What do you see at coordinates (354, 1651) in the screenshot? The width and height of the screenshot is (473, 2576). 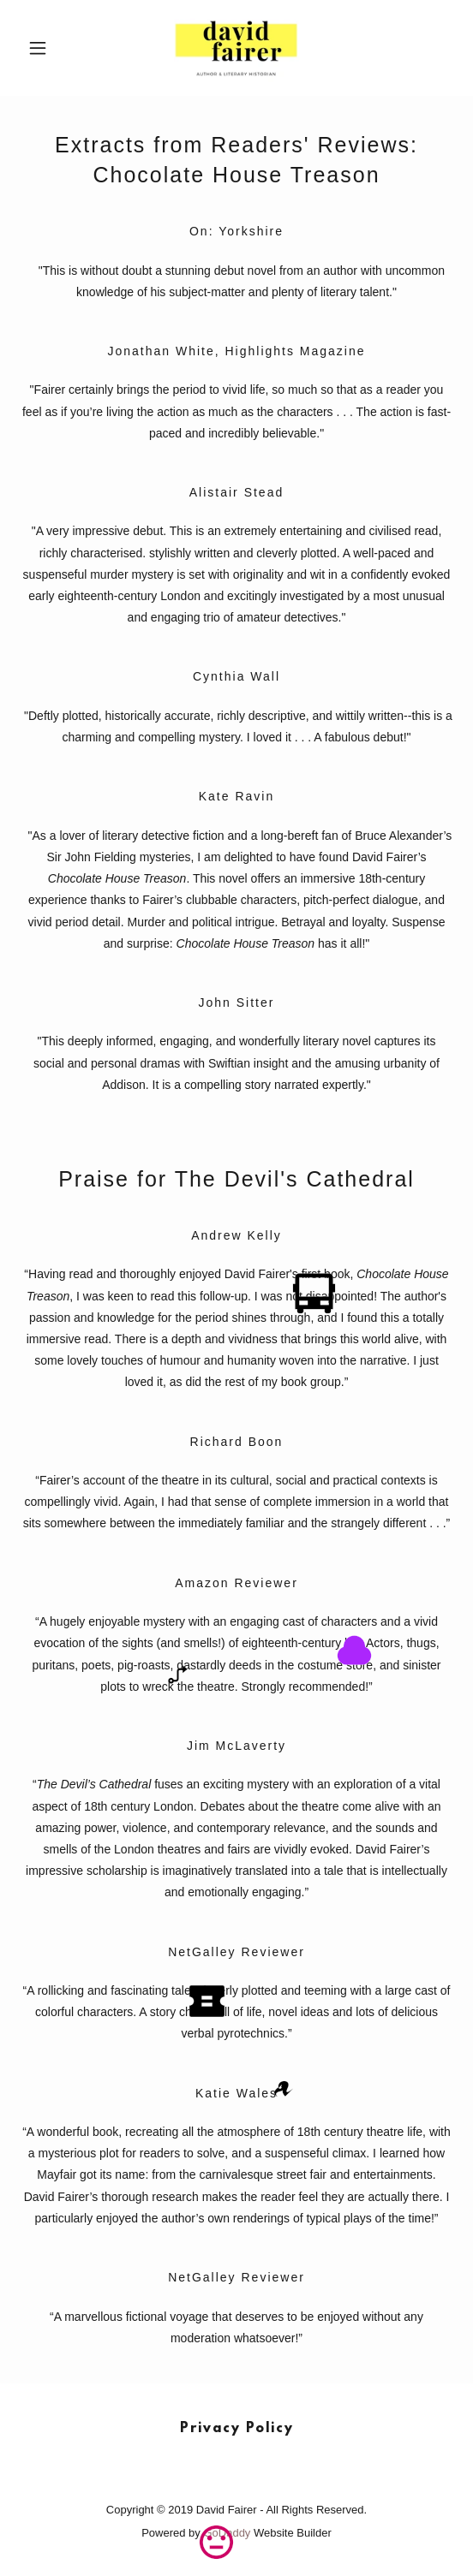 I see `indicates cloudy weather conditions` at bounding box center [354, 1651].